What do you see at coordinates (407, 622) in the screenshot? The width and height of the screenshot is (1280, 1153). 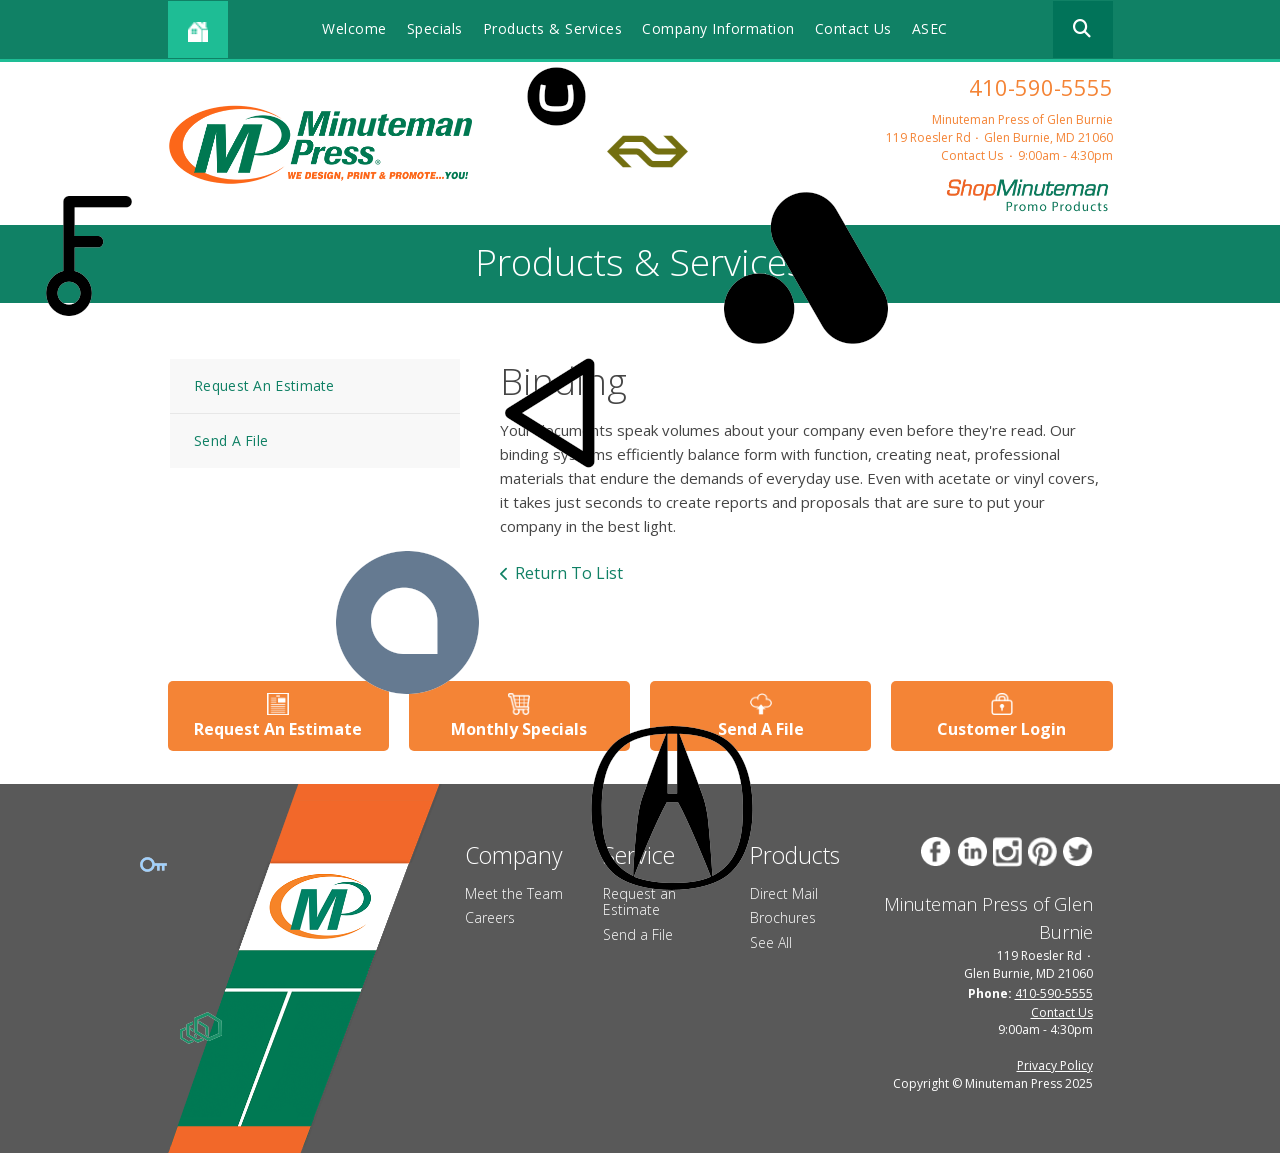 I see `open chatwoot customer support platform` at bounding box center [407, 622].